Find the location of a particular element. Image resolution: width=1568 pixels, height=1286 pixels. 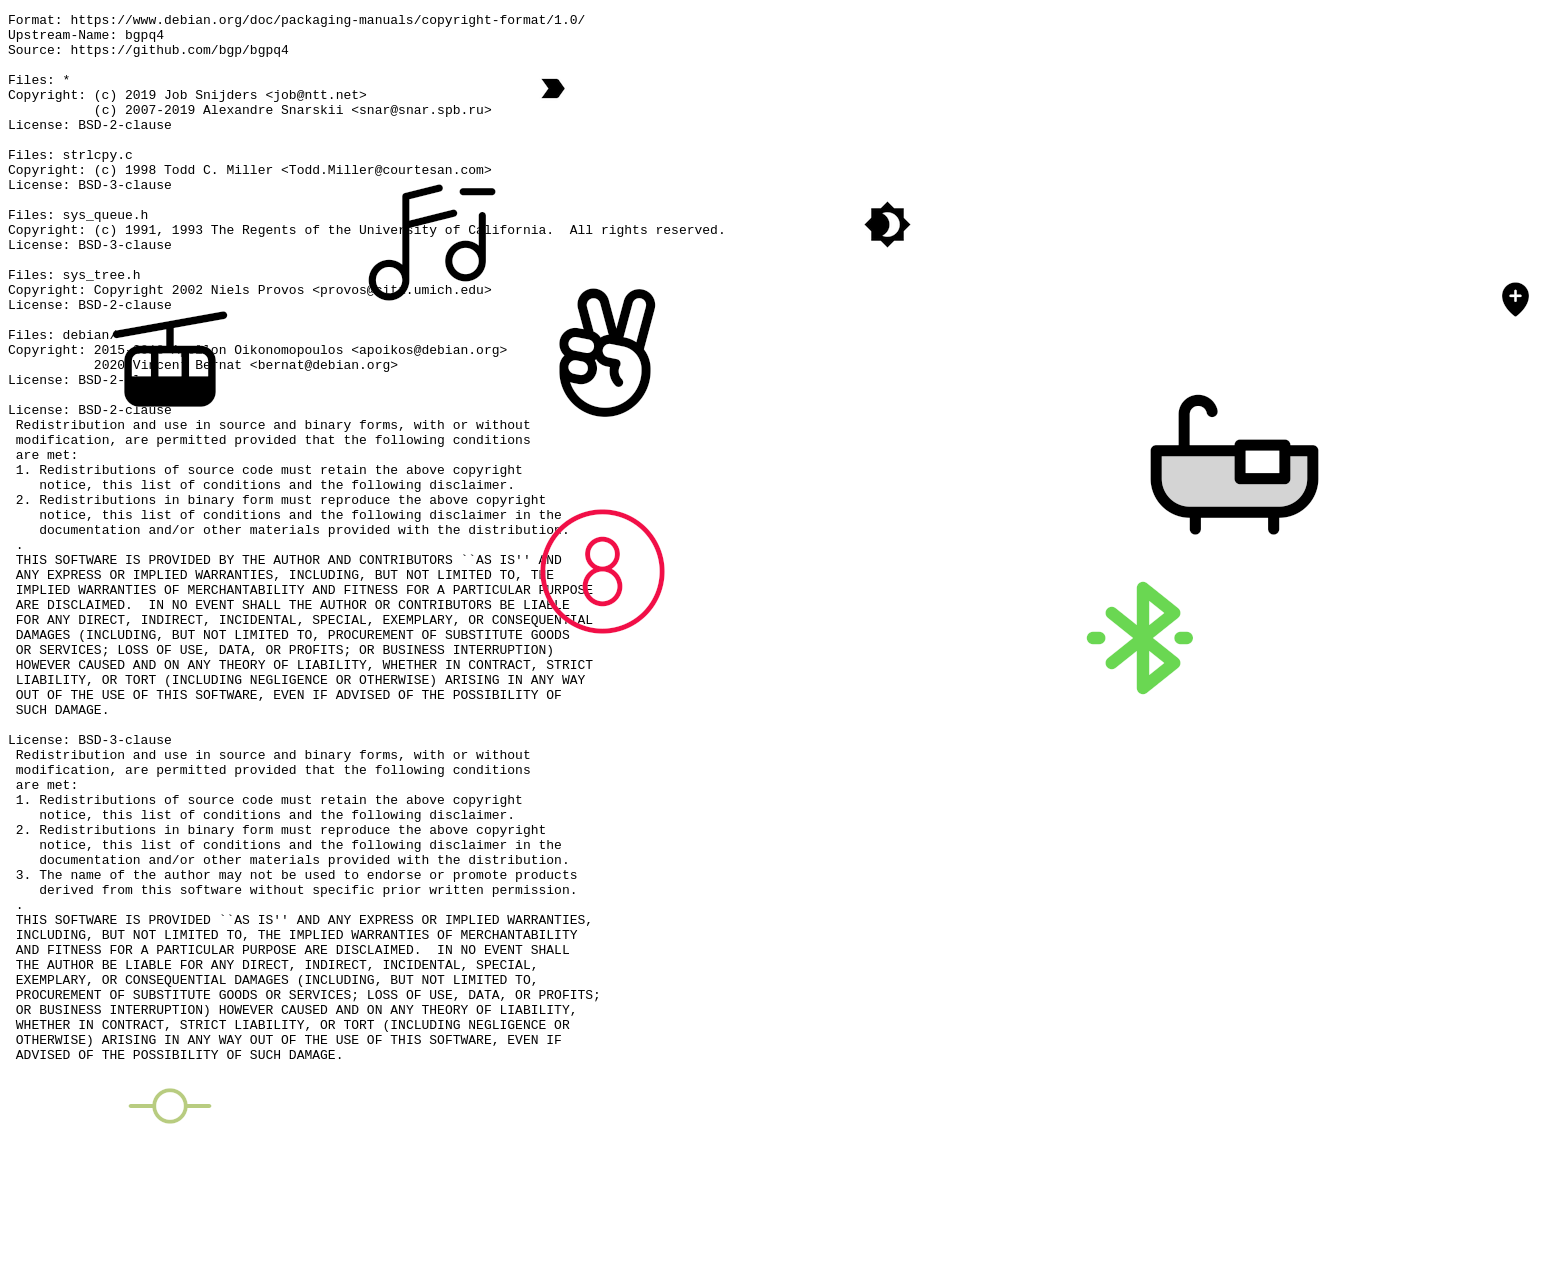

indicates step 8 in a multi-step process is located at coordinates (602, 571).